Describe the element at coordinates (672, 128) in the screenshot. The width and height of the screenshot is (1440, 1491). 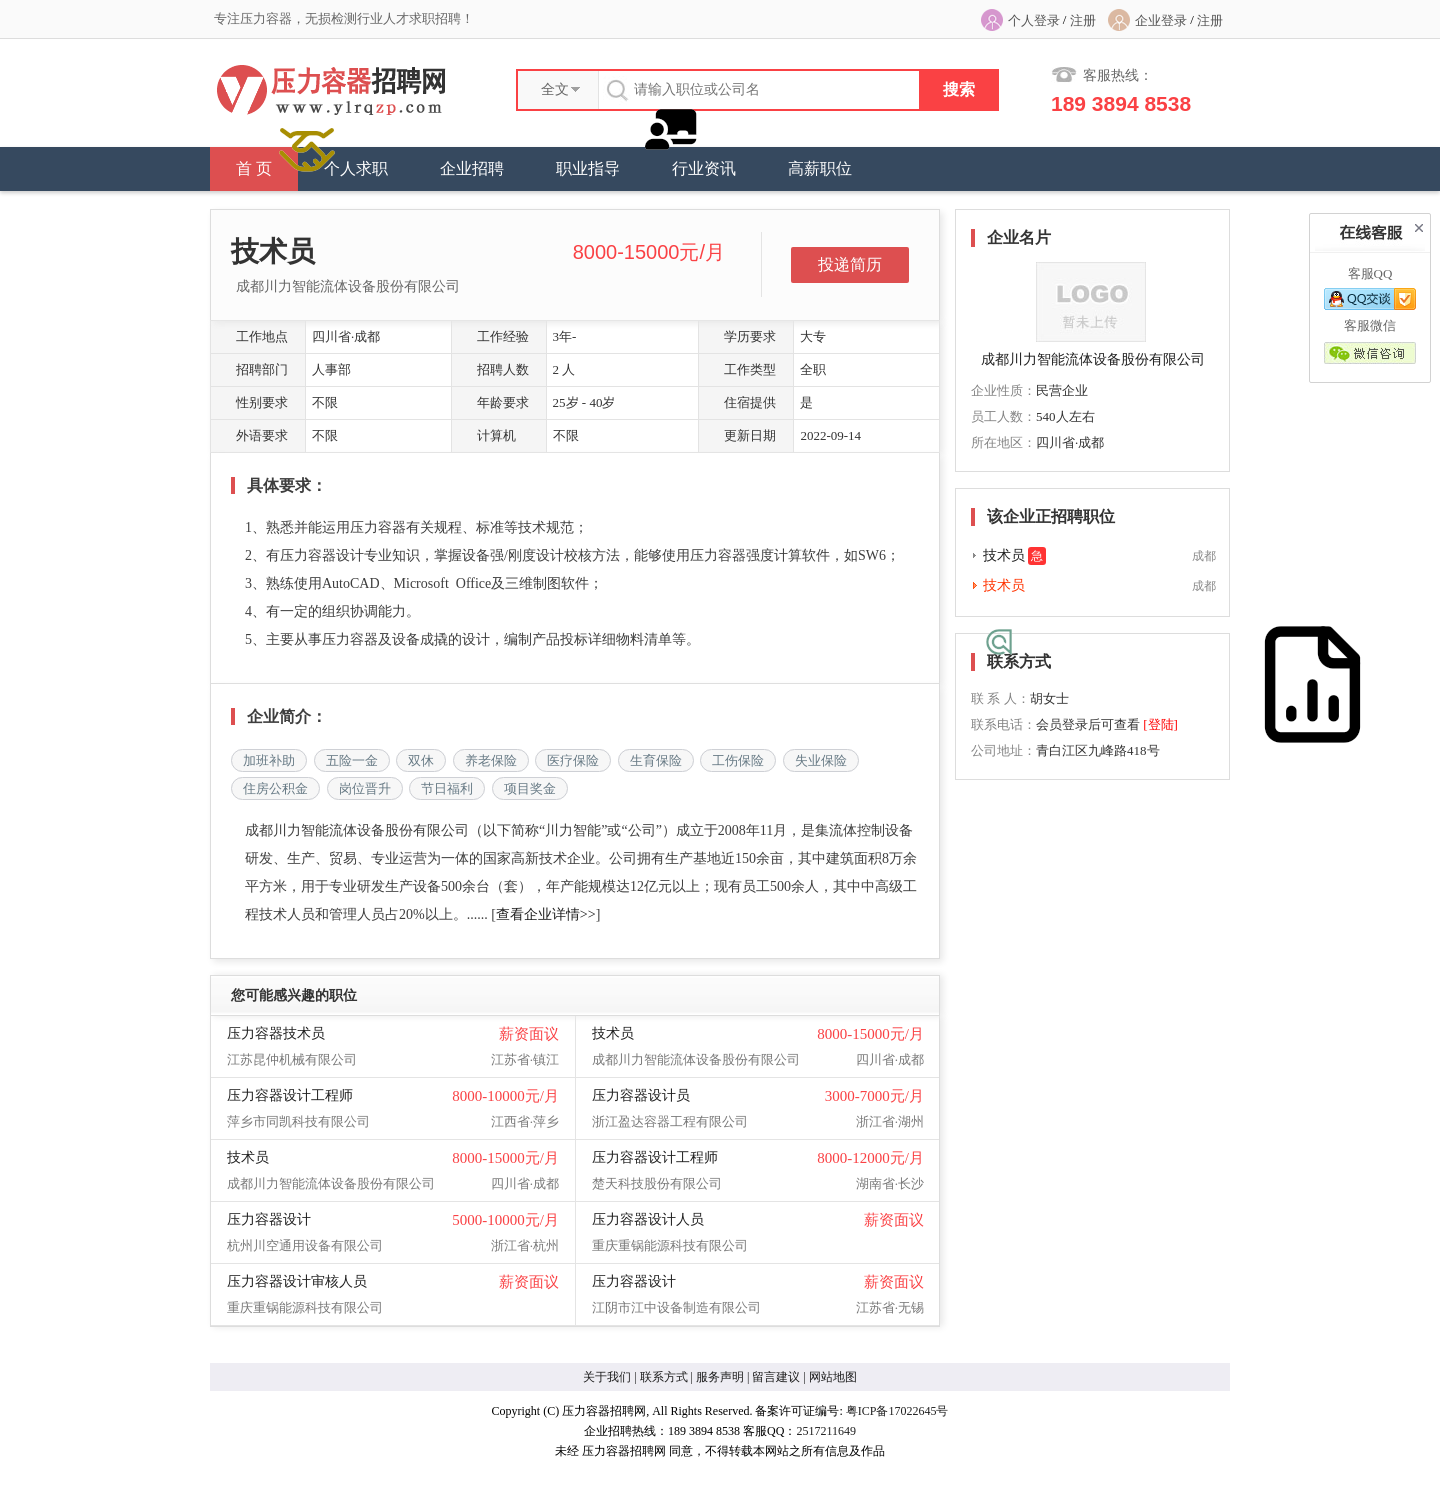
I see `access teaching or presentation tools` at that location.